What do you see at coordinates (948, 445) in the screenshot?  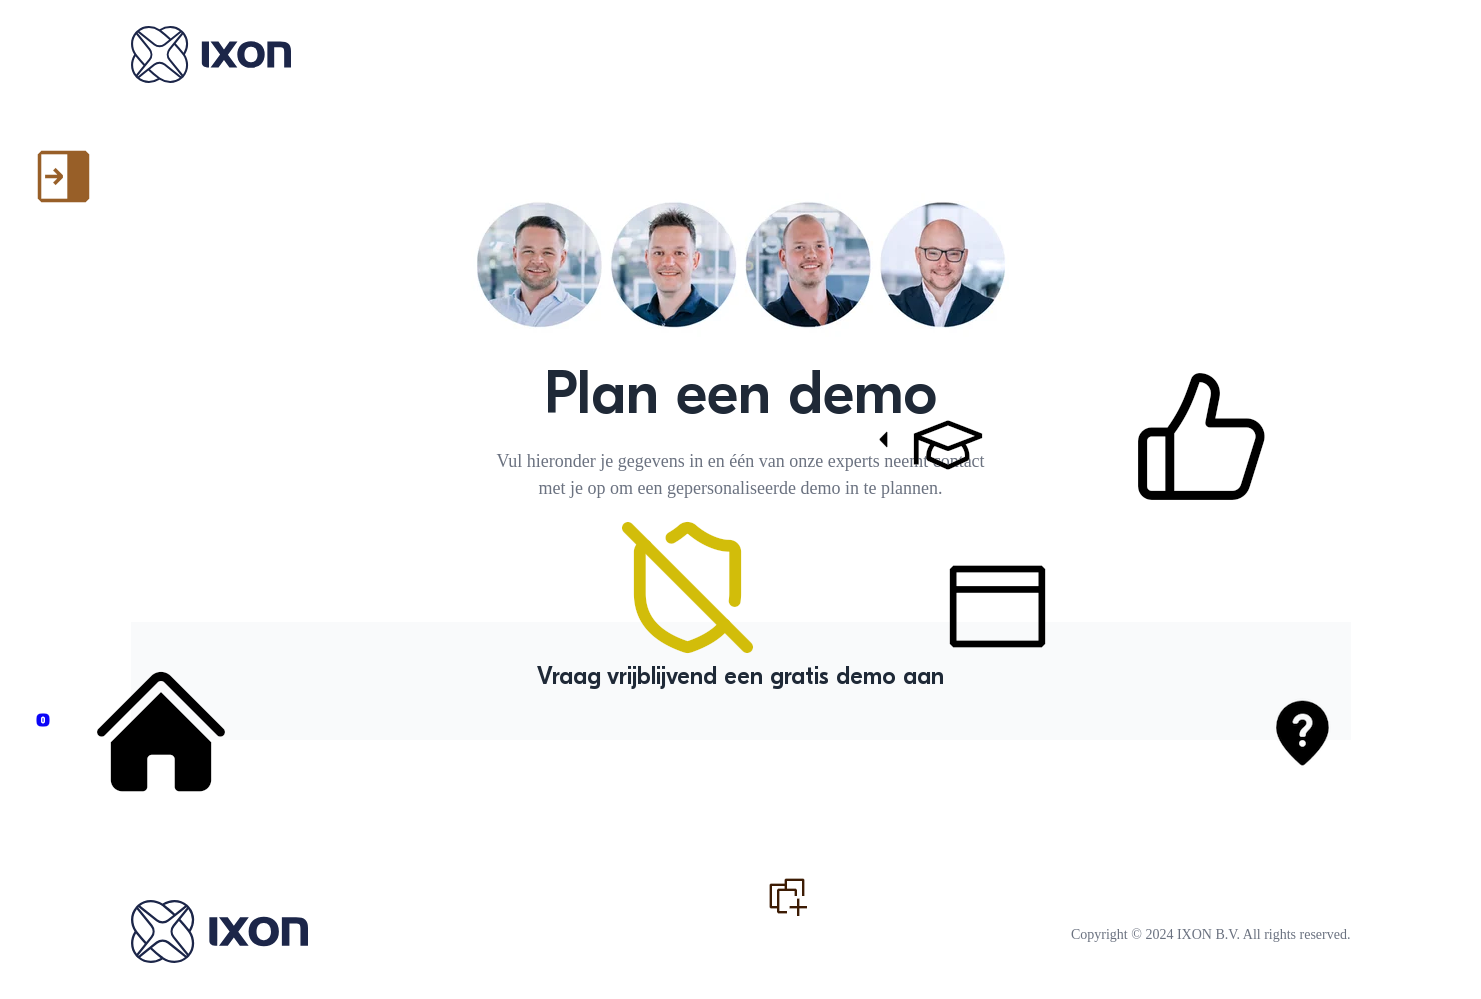 I see `access learning resources or tutorials` at bounding box center [948, 445].